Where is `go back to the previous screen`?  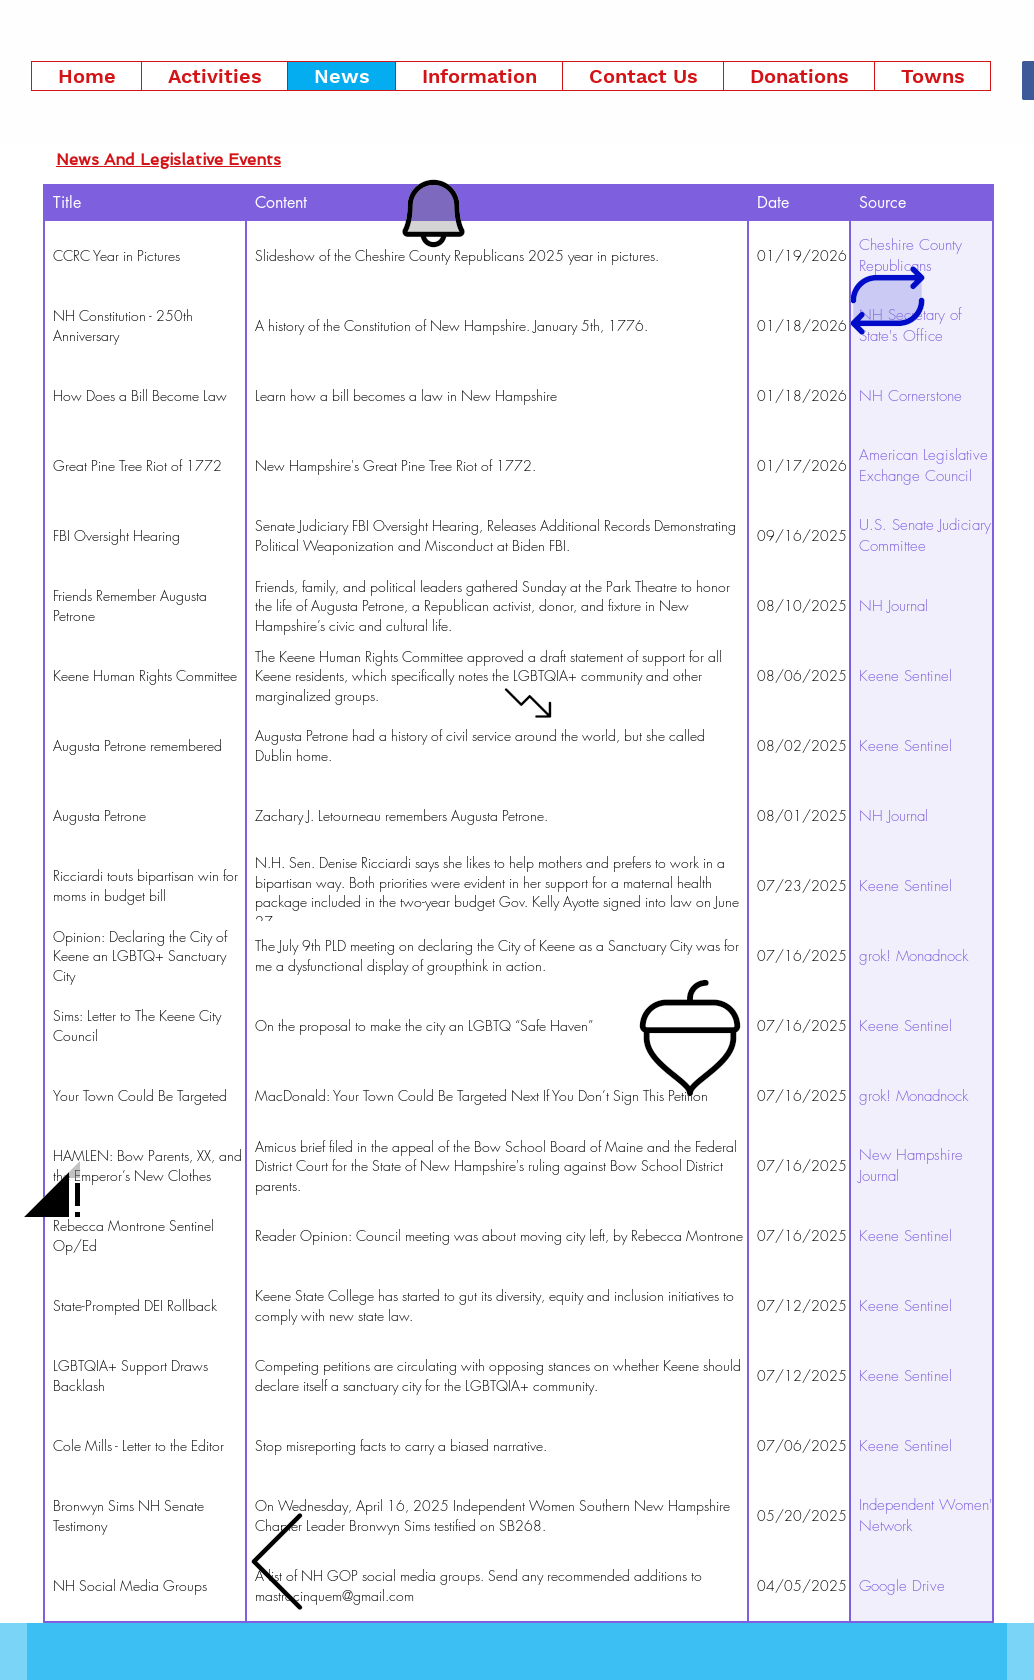
go back to the previous screen is located at coordinates (281, 1561).